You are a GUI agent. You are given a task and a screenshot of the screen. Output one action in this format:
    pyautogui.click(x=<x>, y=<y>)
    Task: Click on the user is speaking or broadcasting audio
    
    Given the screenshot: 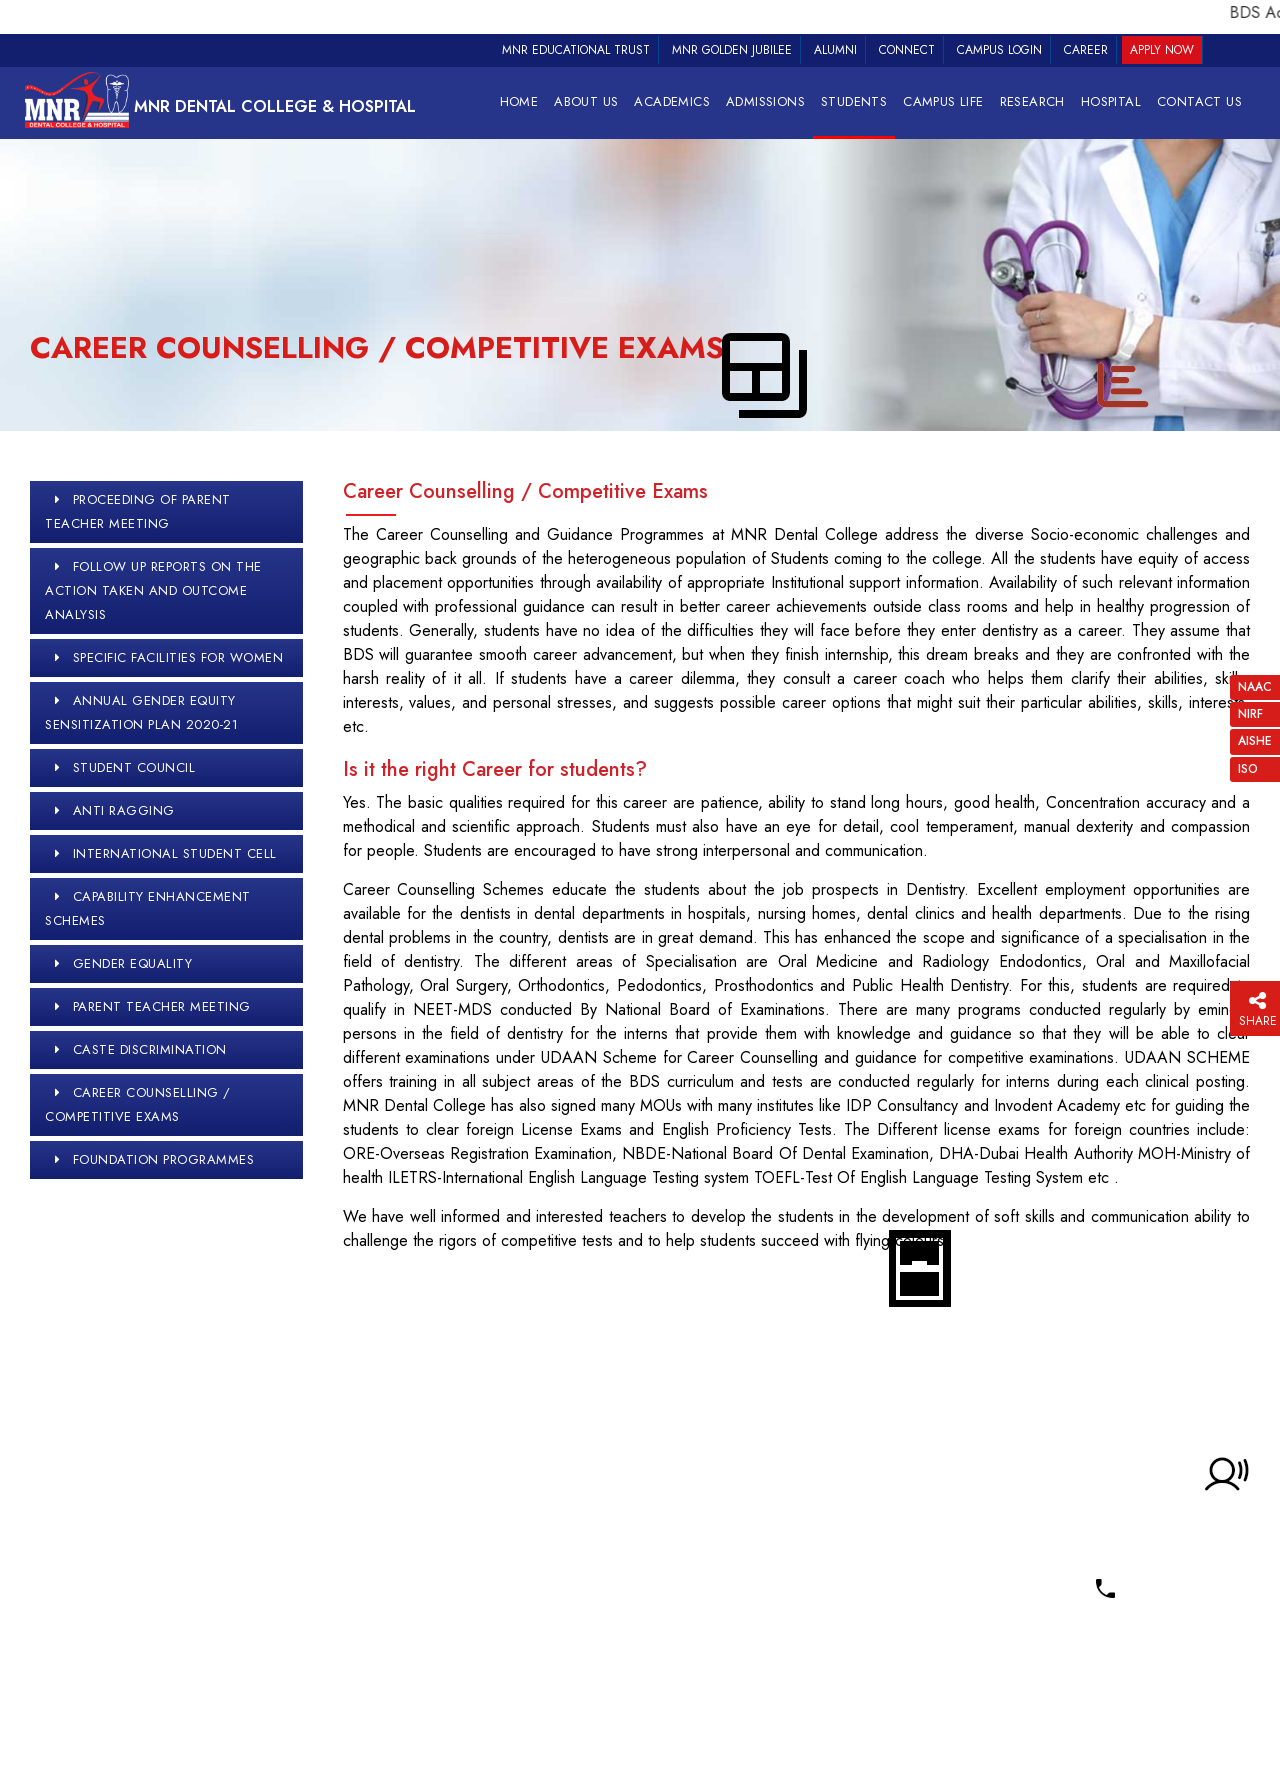 What is the action you would take?
    pyautogui.click(x=1226, y=1474)
    